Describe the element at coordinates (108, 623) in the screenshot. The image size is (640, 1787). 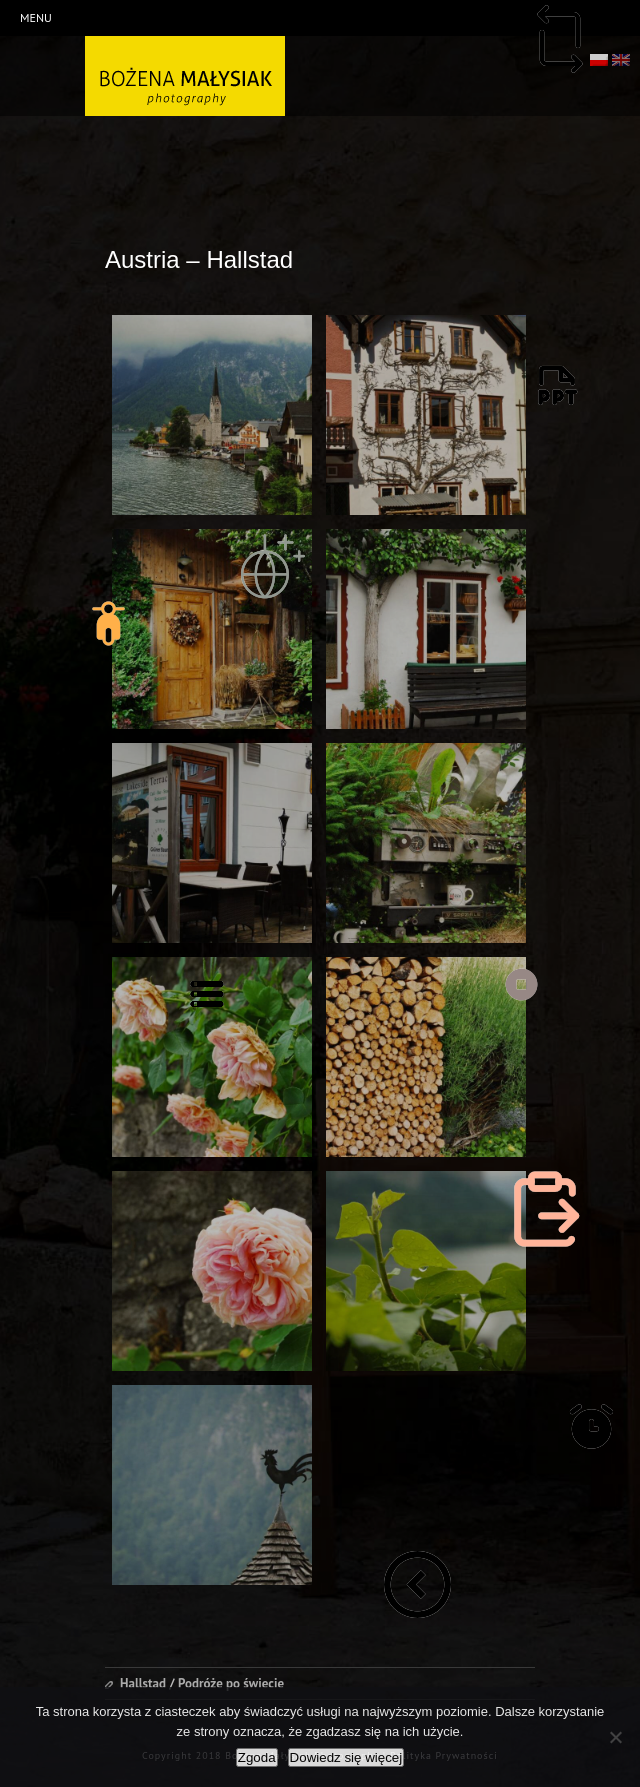
I see `select moped or scooter delivery option` at that location.